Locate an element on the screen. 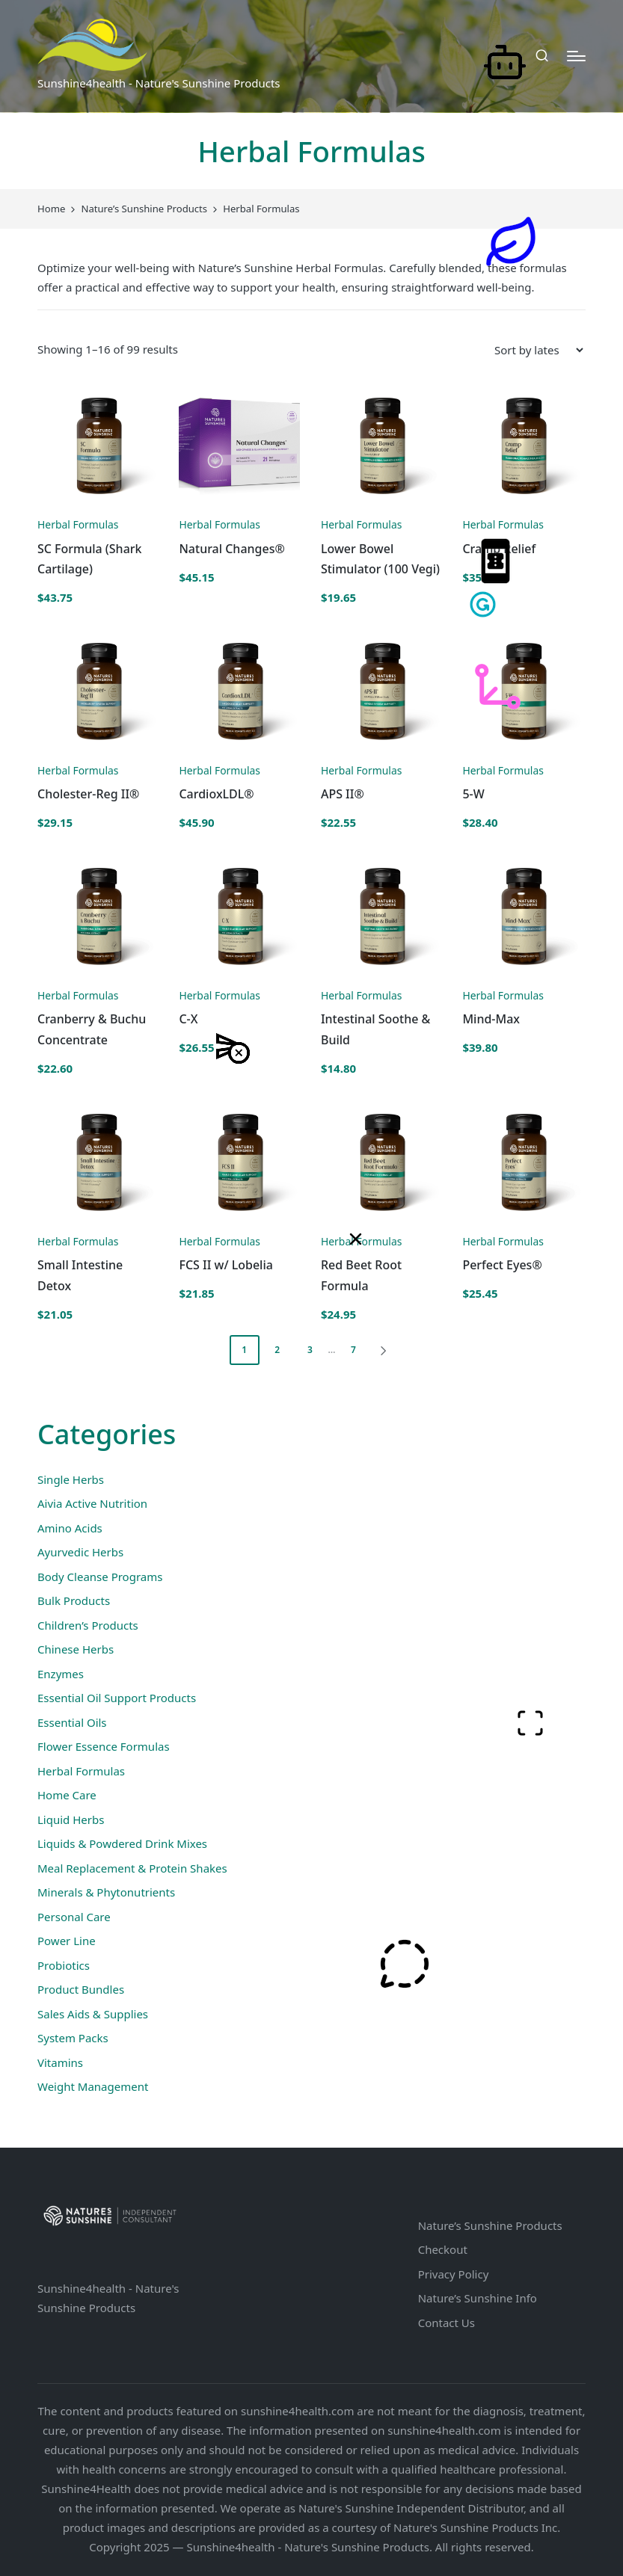 This screenshot has height=2576, width=623. access chatbot or AI assistant is located at coordinates (505, 62).